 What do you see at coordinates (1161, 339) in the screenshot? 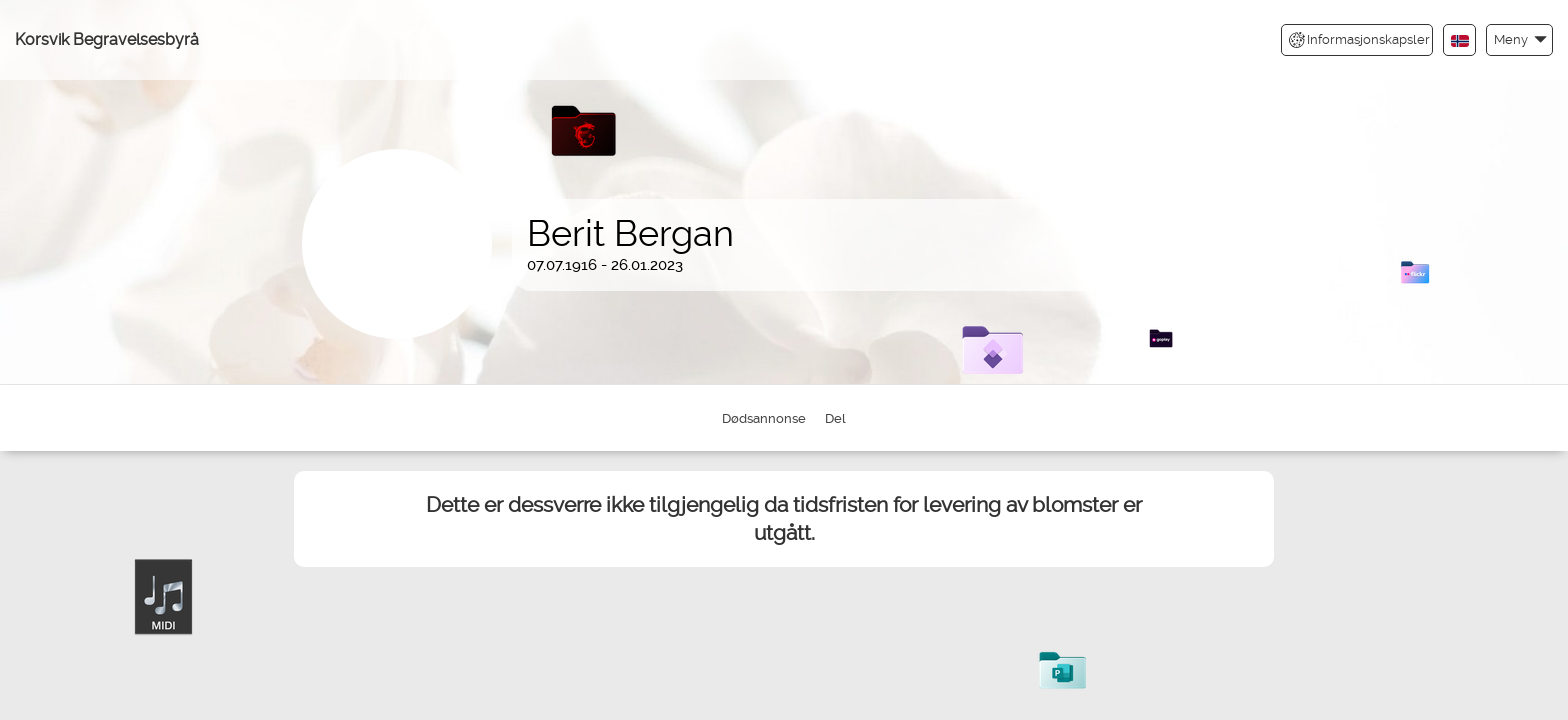
I see `open folder containing goplay media files` at bounding box center [1161, 339].